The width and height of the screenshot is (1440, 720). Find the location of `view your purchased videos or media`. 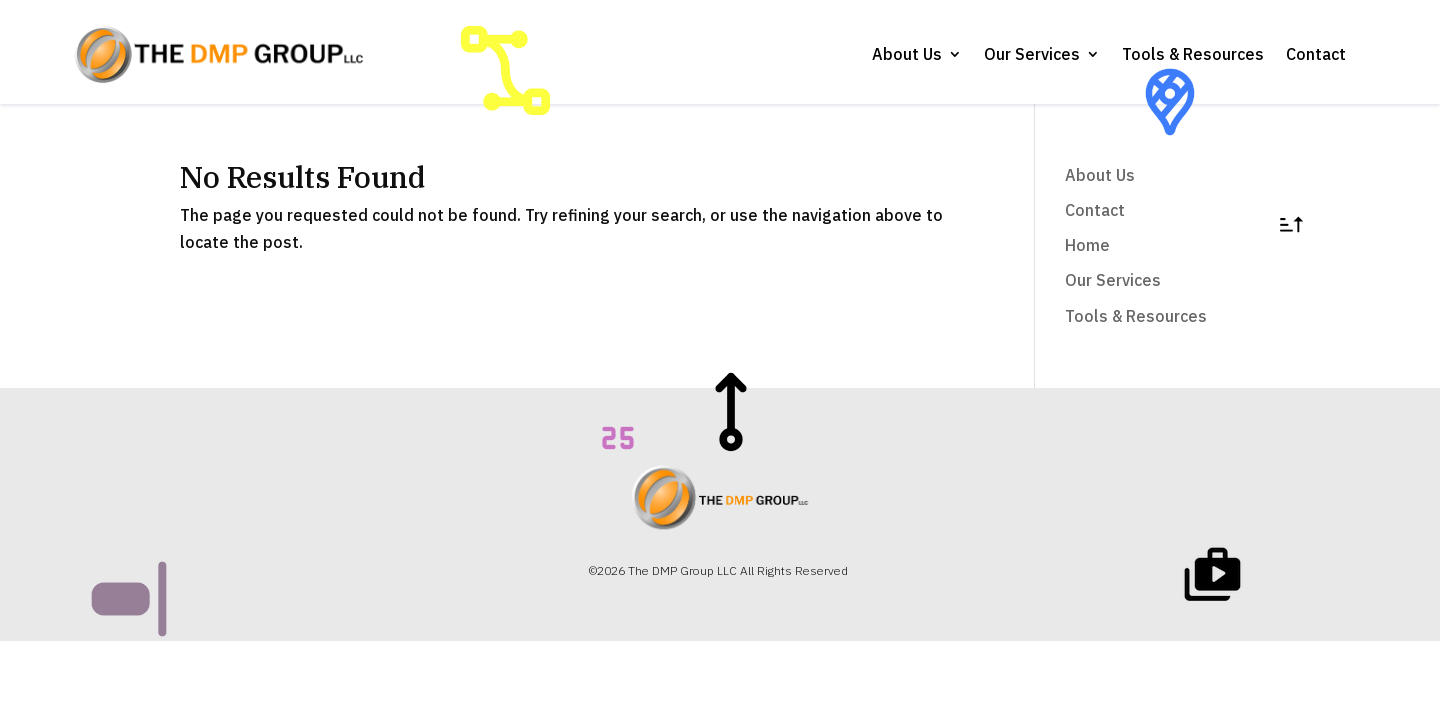

view your purchased videos or media is located at coordinates (1212, 575).